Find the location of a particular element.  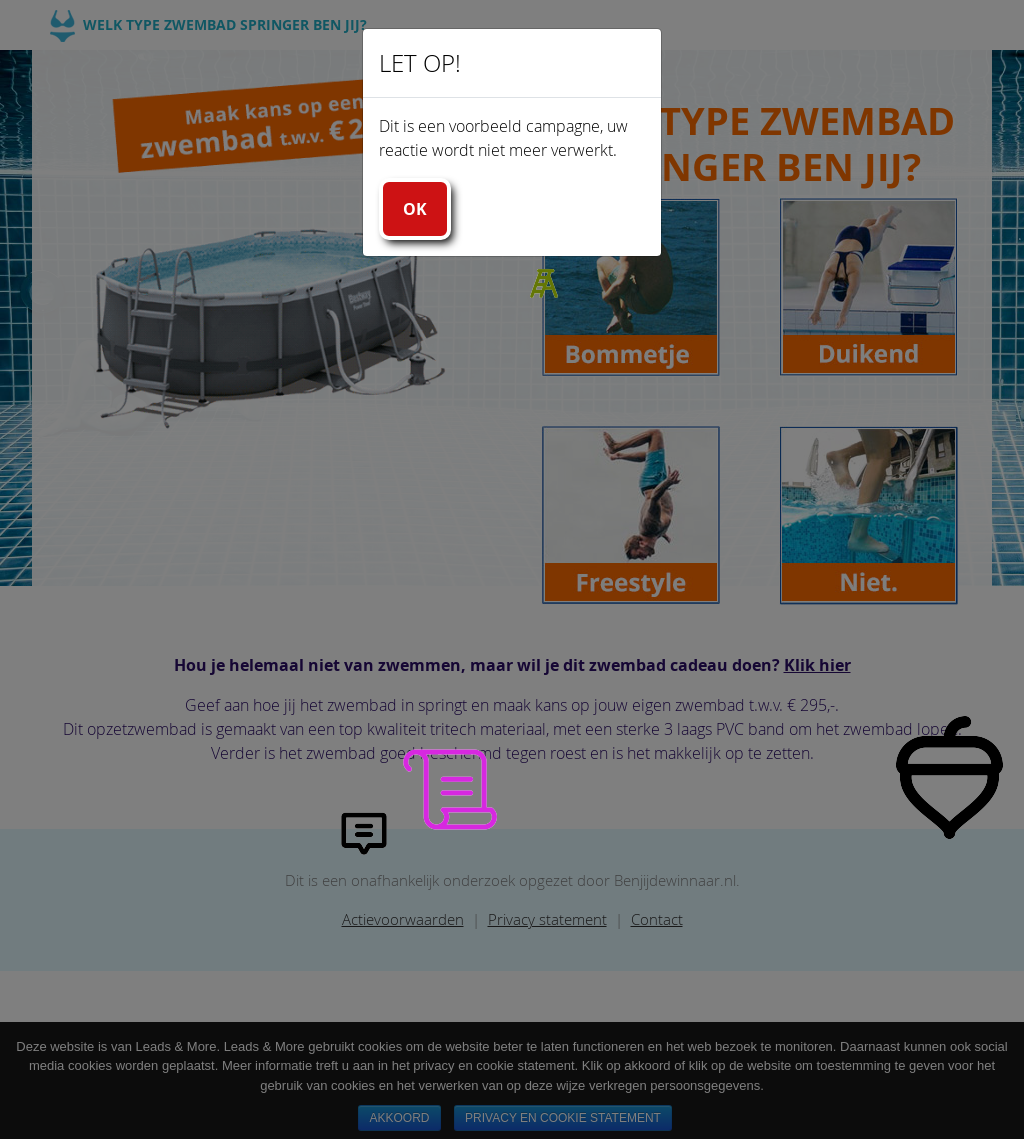

nature or outdoors category indicator is located at coordinates (949, 777).